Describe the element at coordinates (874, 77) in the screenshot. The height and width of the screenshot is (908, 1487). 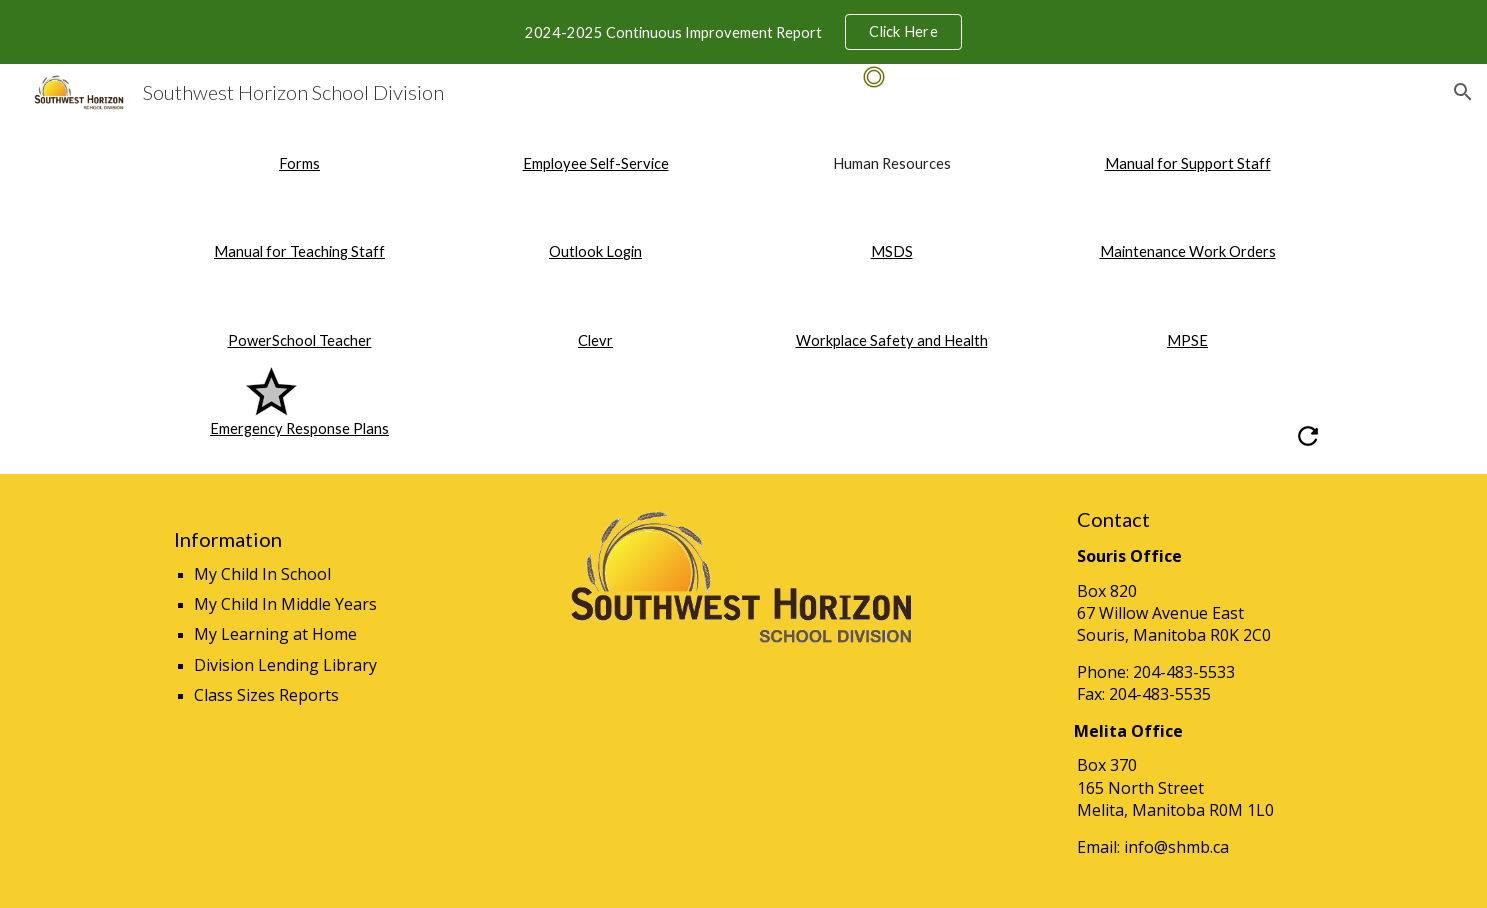
I see `start recording audio or video` at that location.